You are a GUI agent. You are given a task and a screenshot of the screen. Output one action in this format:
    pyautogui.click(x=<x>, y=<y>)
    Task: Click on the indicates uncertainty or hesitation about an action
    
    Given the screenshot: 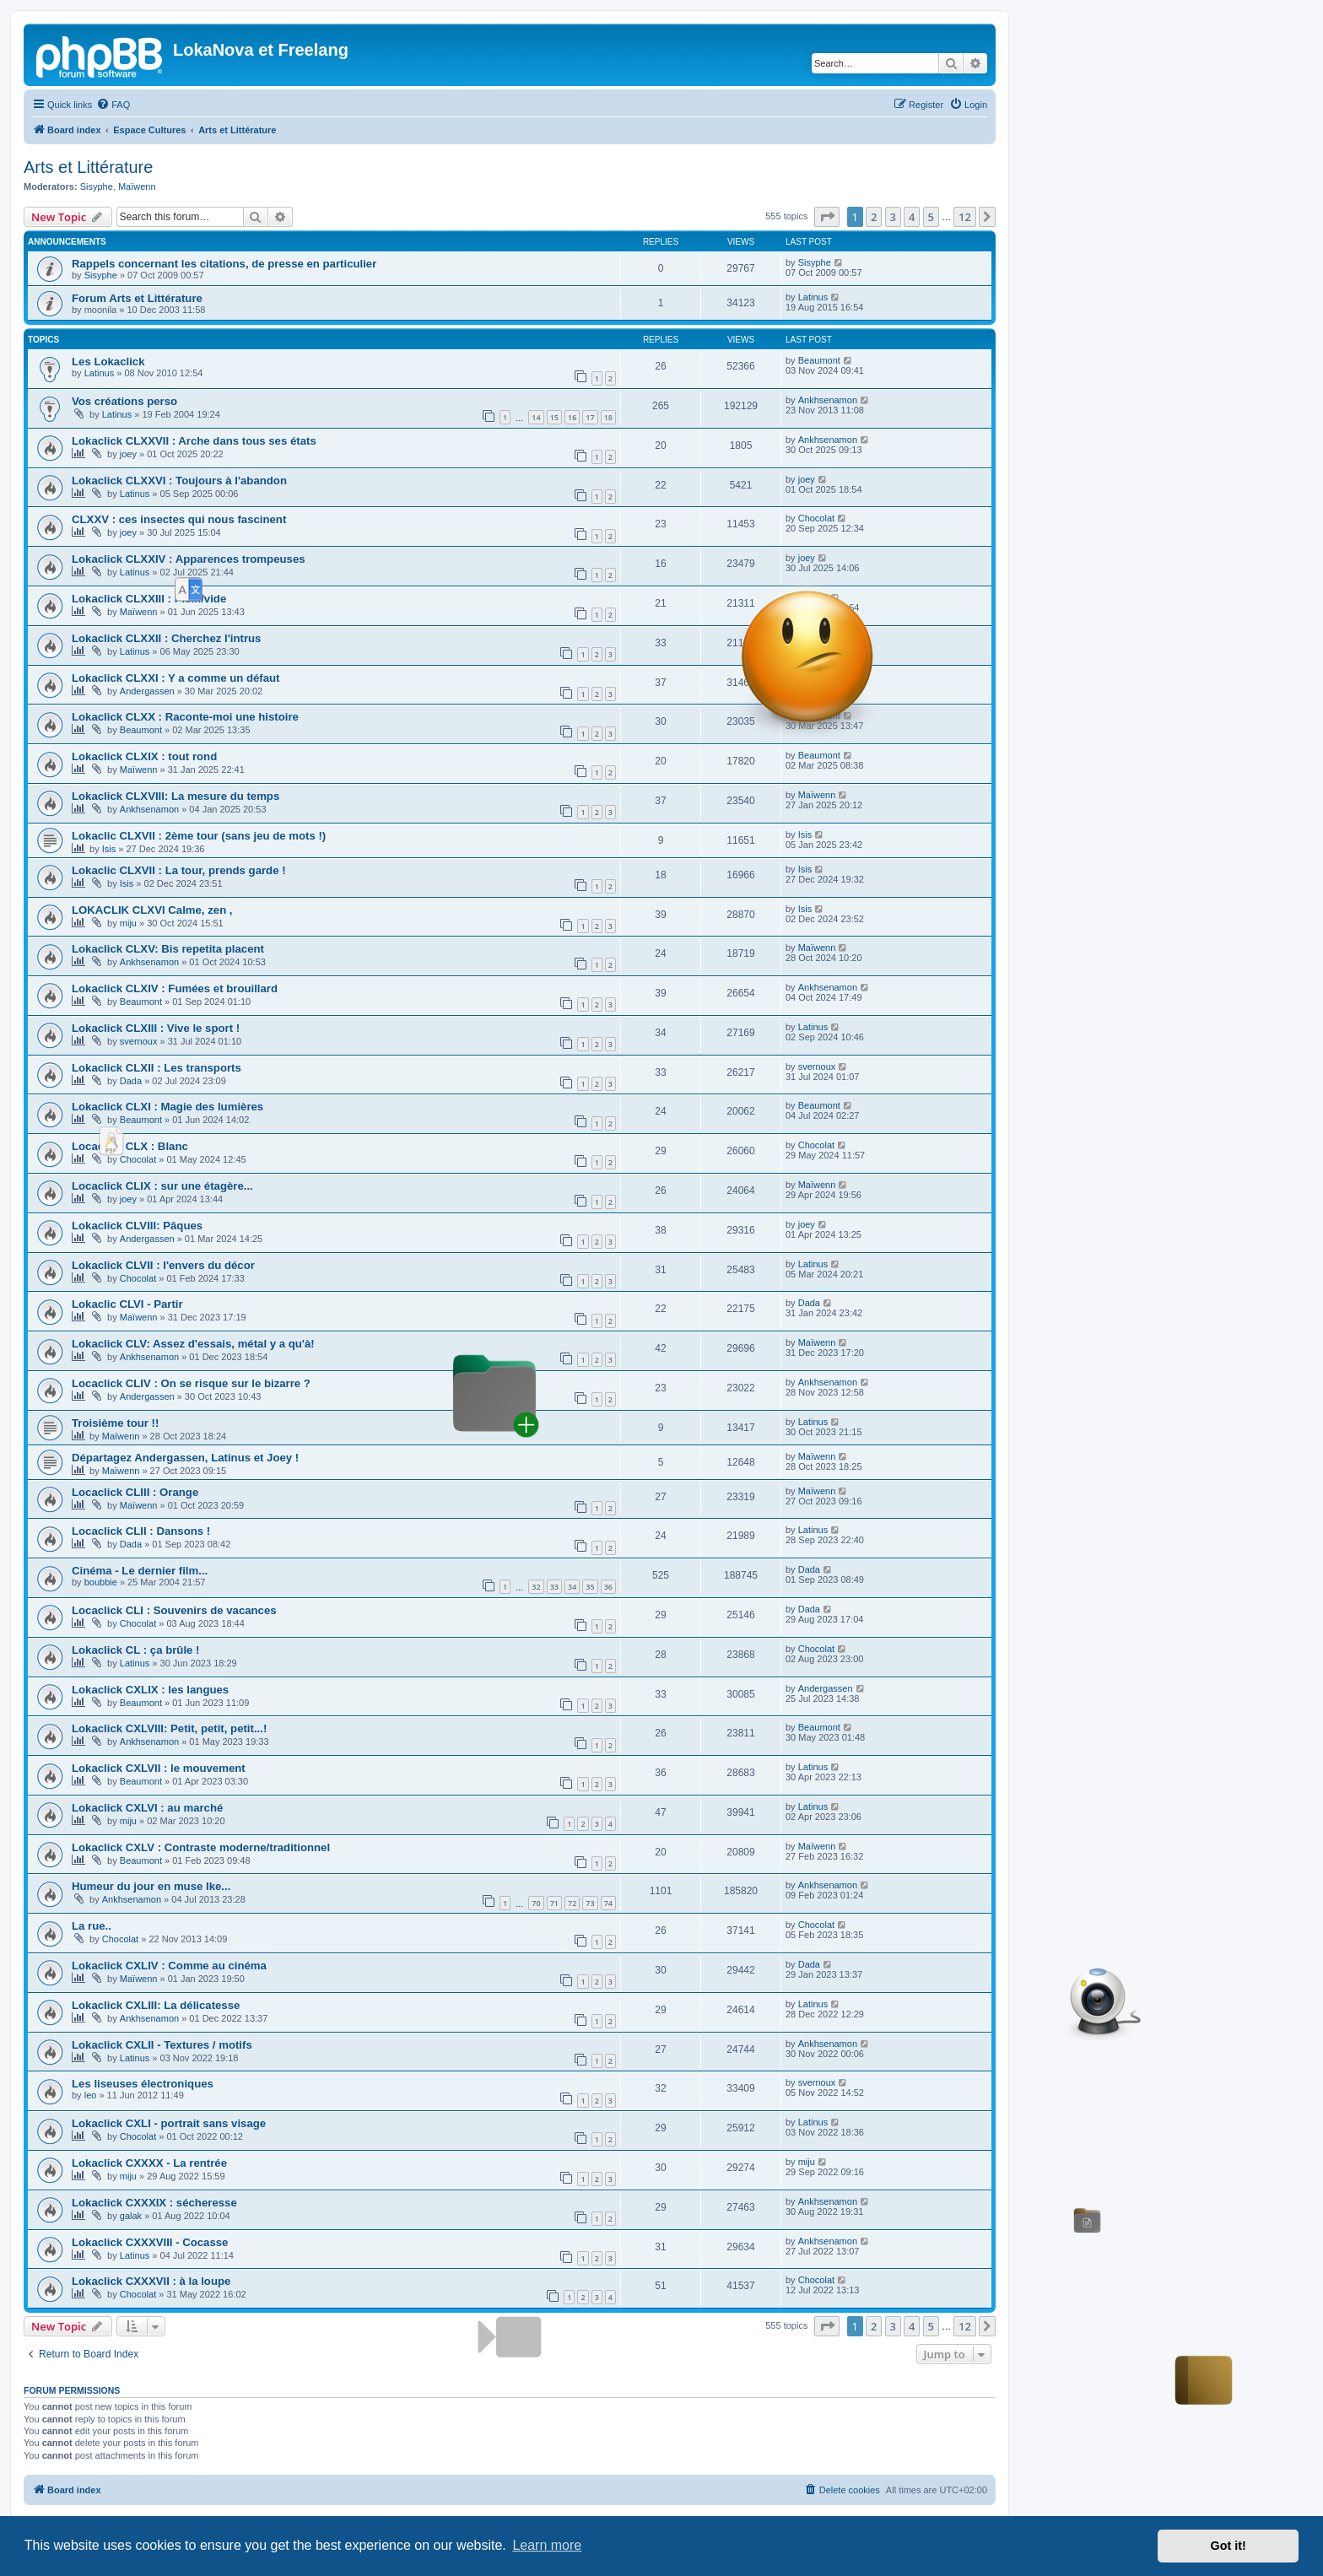 What is the action you would take?
    pyautogui.click(x=807, y=662)
    